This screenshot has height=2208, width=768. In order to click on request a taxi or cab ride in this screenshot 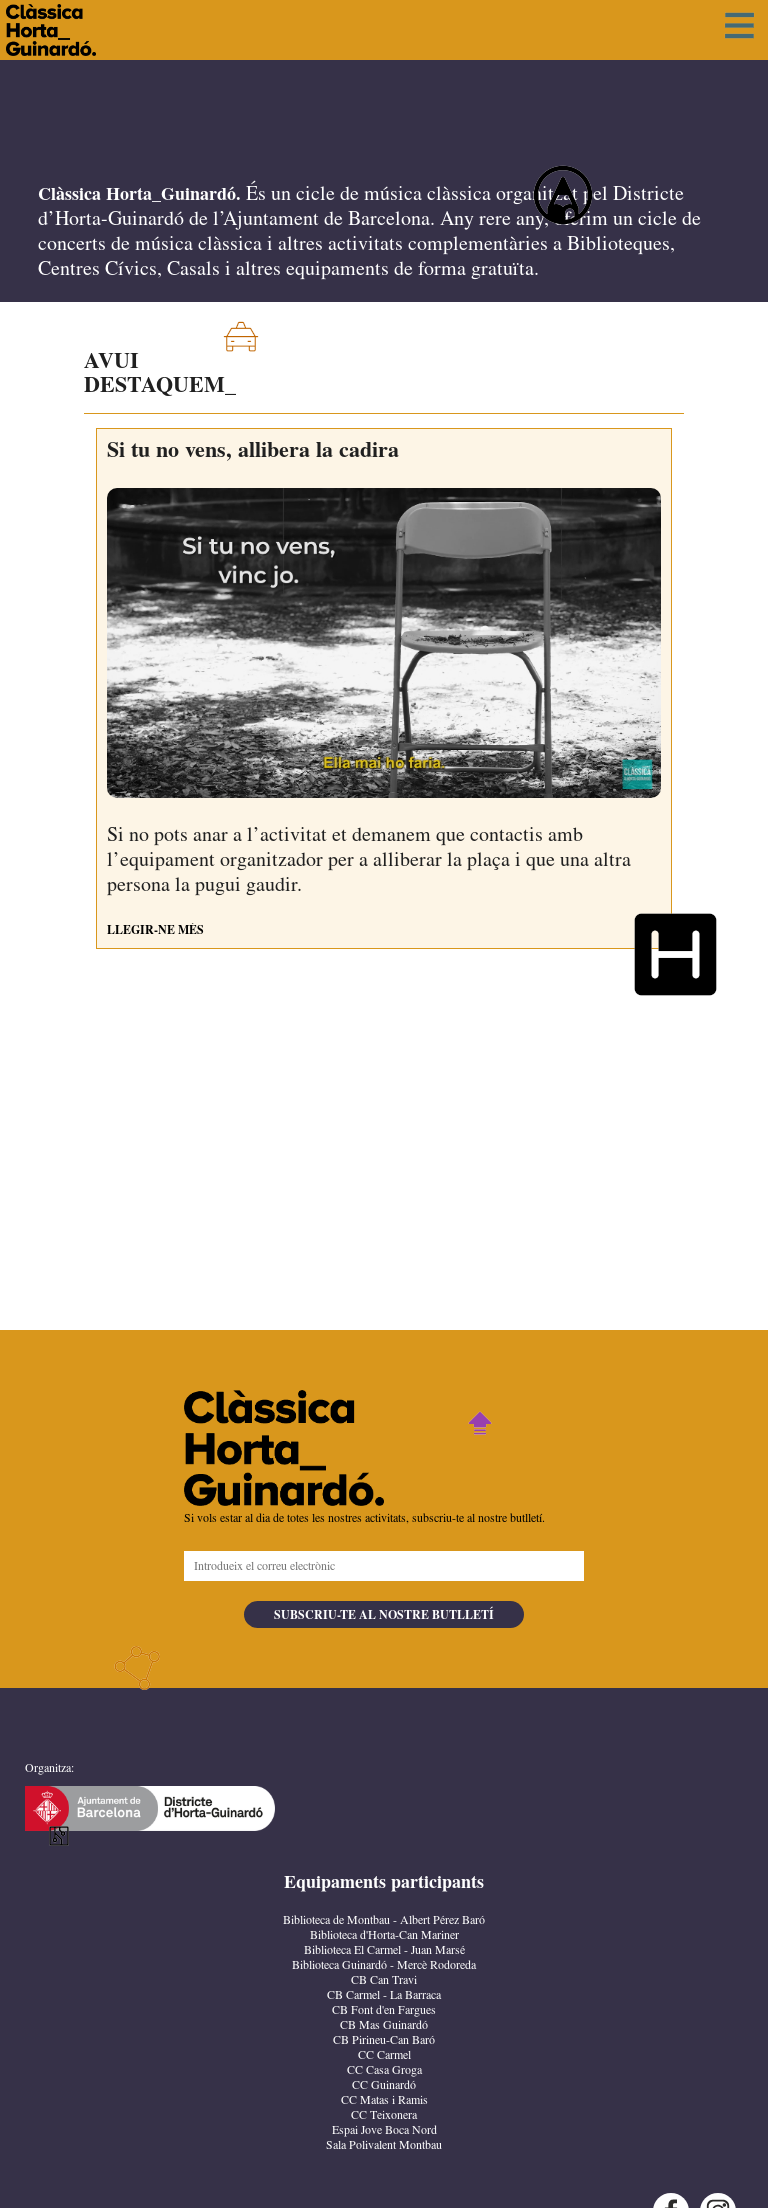, I will do `click(241, 339)`.